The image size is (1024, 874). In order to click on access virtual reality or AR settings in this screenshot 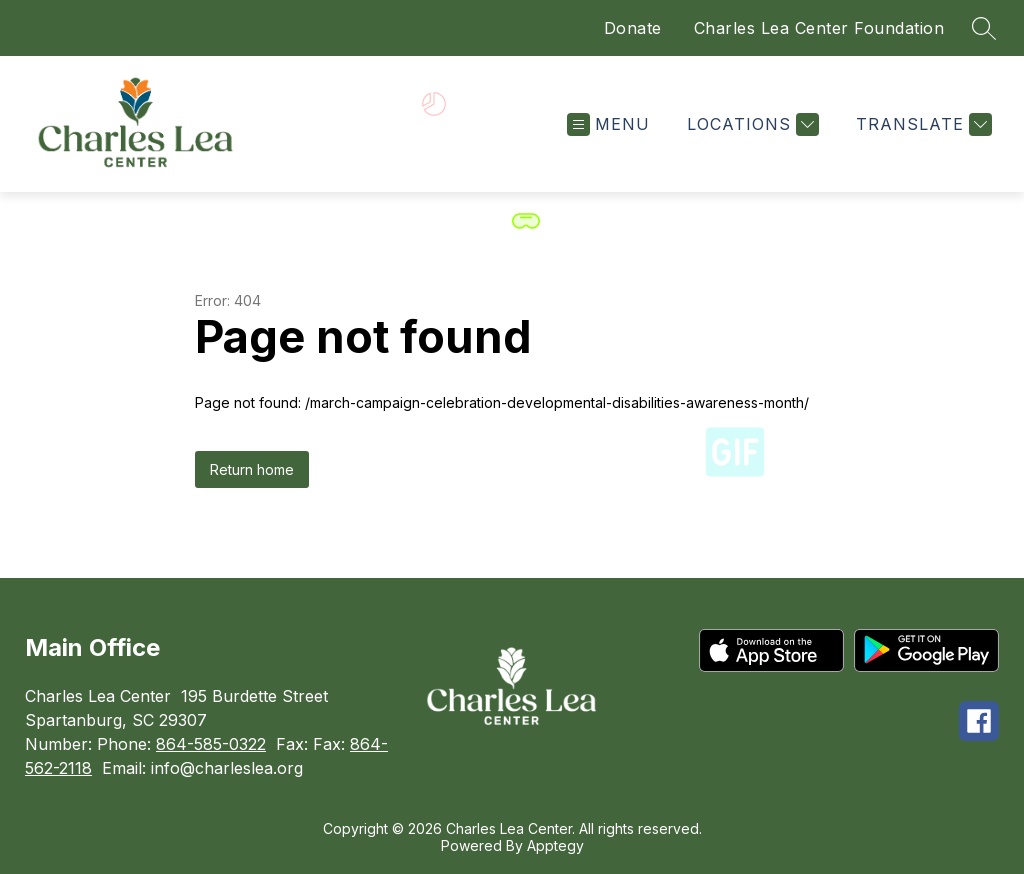, I will do `click(526, 221)`.